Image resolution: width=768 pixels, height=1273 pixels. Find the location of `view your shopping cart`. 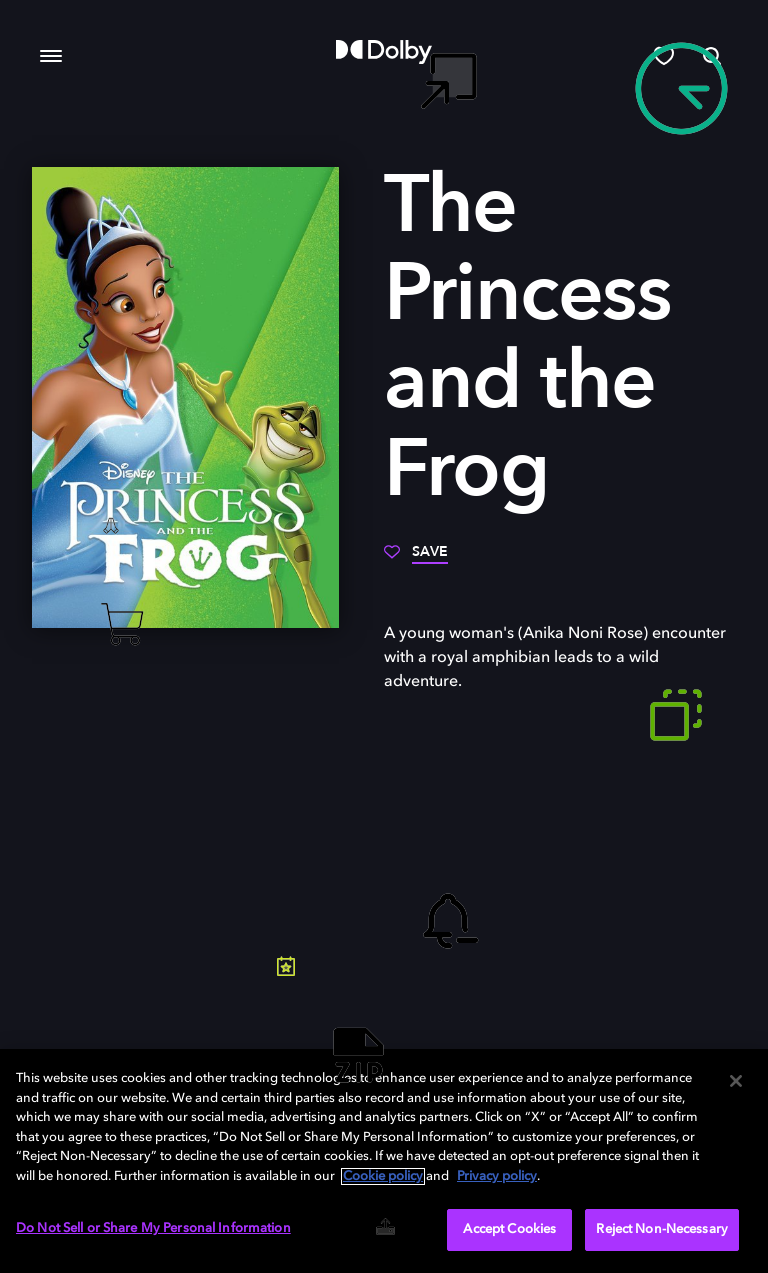

view your shopping cart is located at coordinates (123, 625).